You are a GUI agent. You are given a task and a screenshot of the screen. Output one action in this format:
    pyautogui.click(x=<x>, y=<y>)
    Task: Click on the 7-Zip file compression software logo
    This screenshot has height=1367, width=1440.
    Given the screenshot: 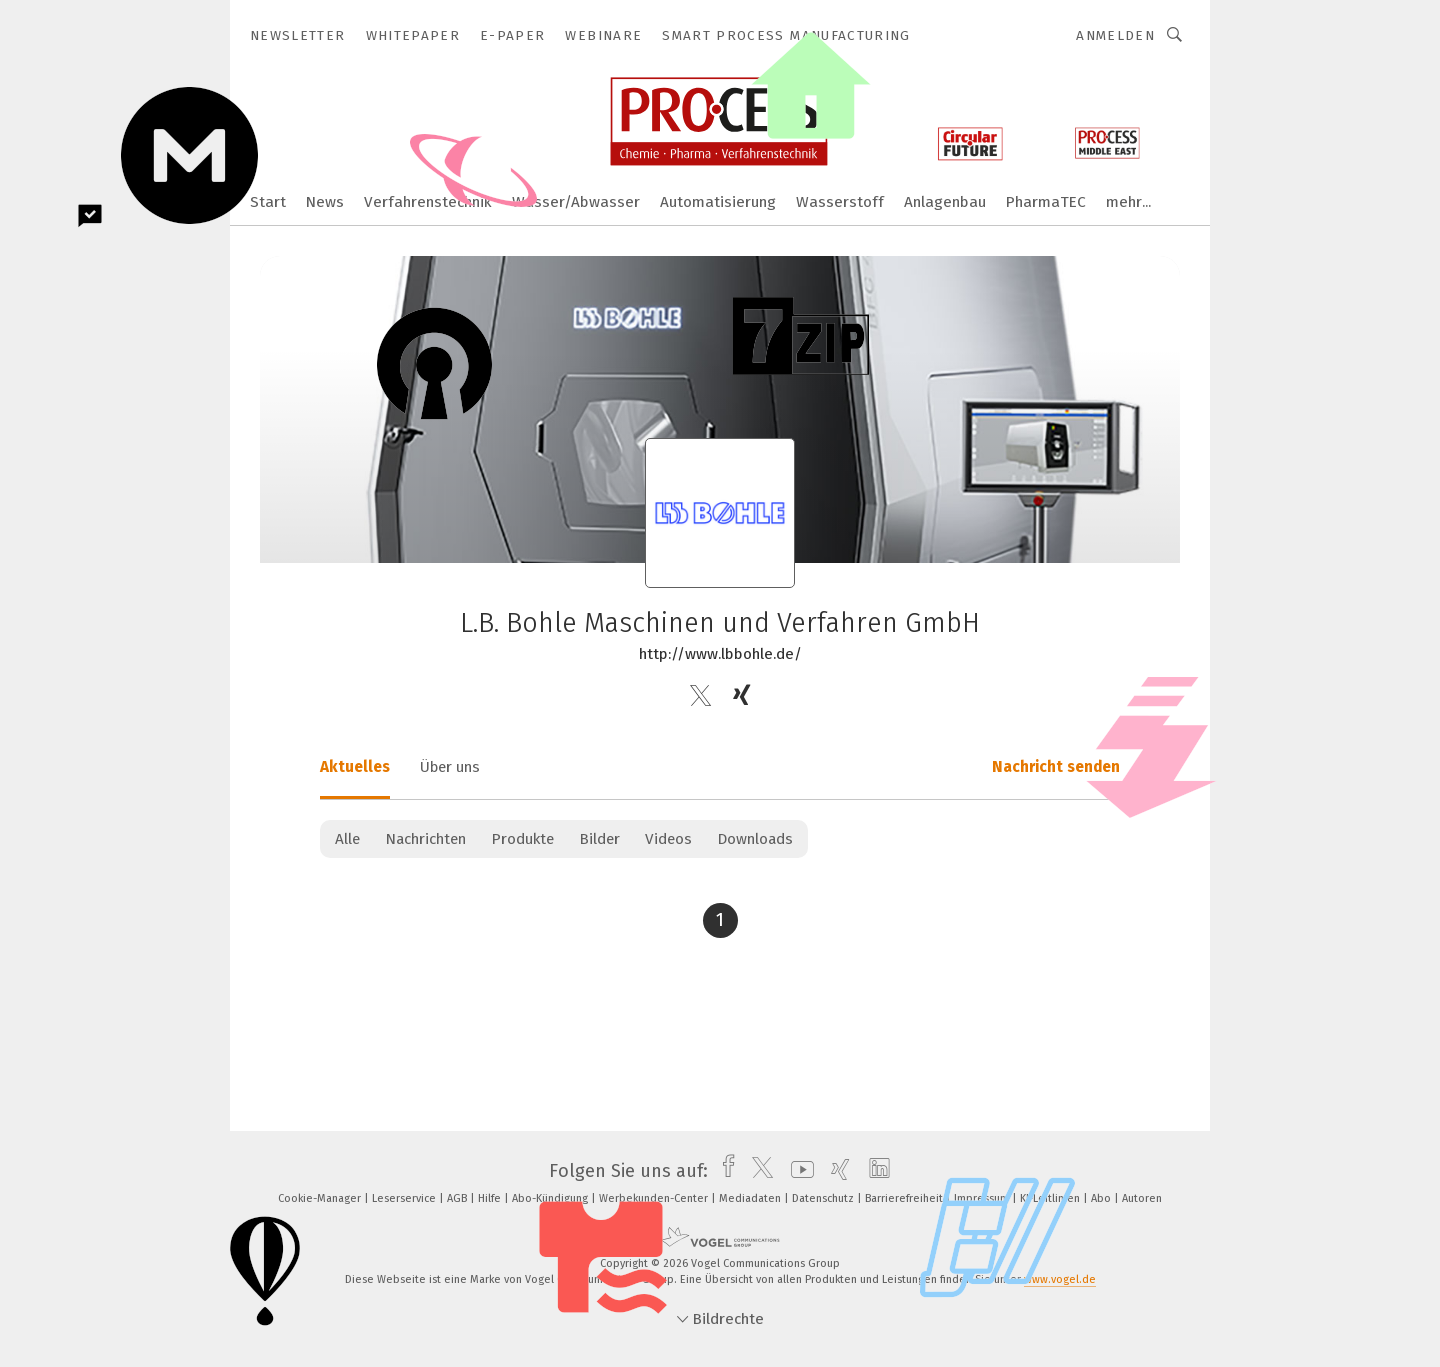 What is the action you would take?
    pyautogui.click(x=801, y=336)
    